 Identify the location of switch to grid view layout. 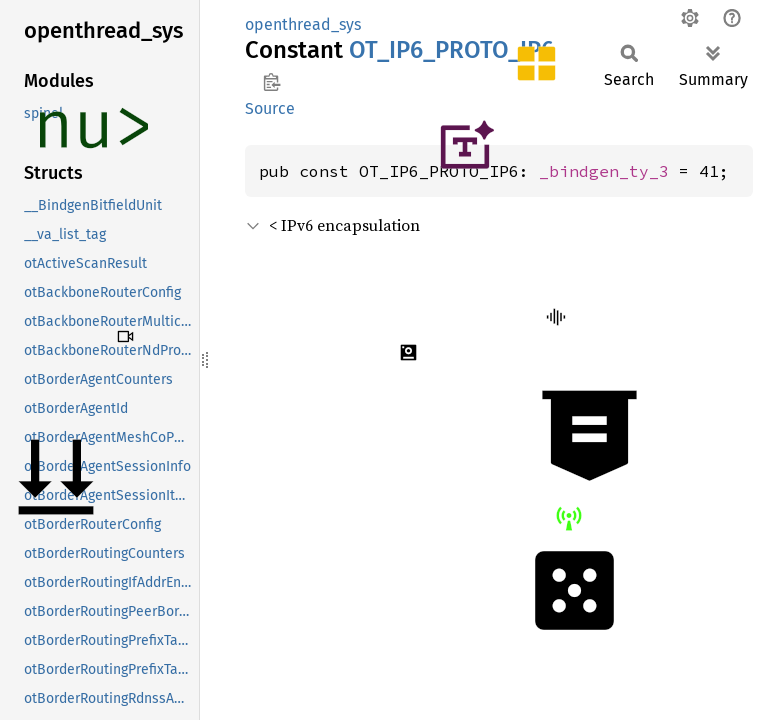
(536, 63).